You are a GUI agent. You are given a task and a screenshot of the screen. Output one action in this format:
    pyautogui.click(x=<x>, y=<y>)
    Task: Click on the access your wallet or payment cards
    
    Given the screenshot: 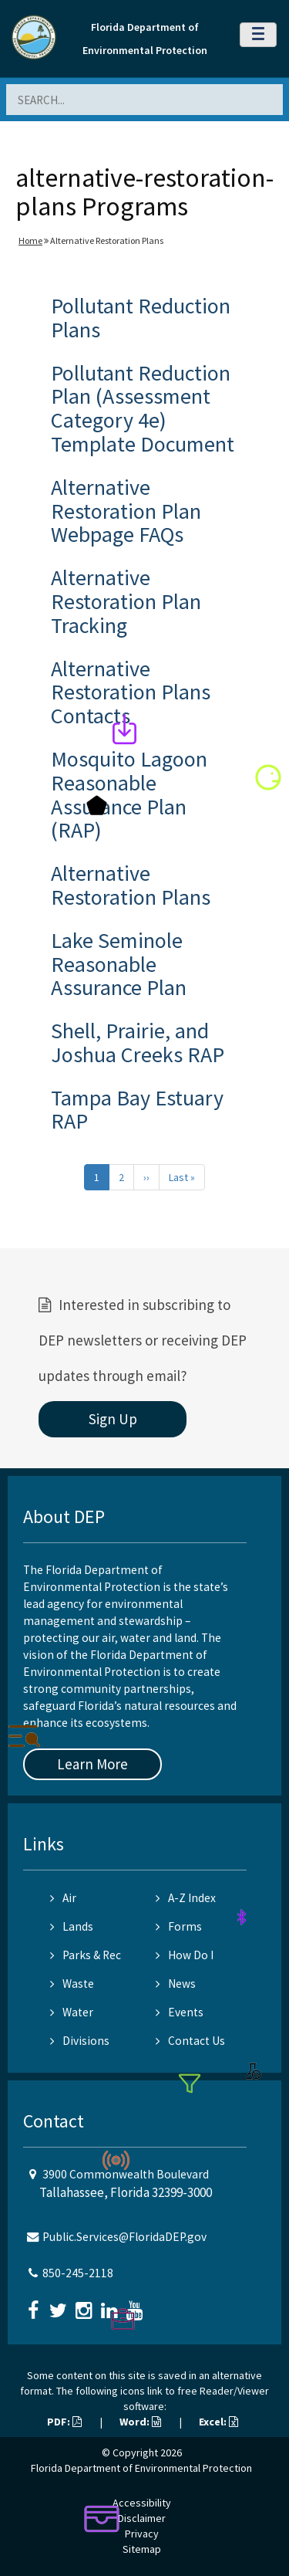 What is the action you would take?
    pyautogui.click(x=102, y=2519)
    